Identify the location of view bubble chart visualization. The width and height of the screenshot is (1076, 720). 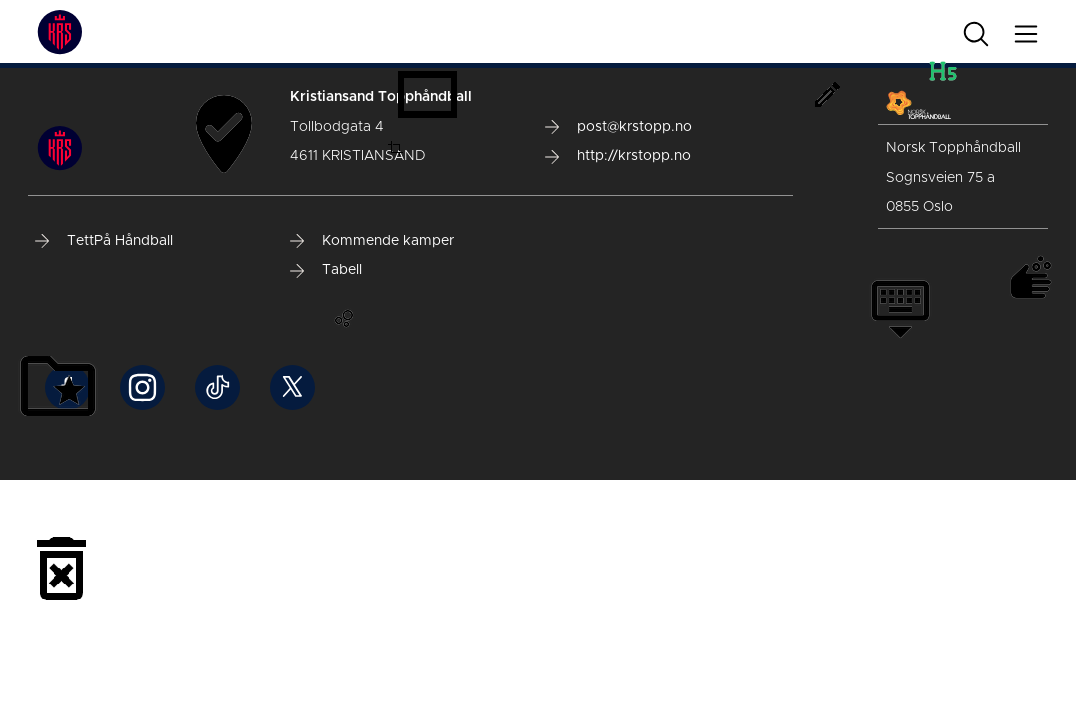
(343, 318).